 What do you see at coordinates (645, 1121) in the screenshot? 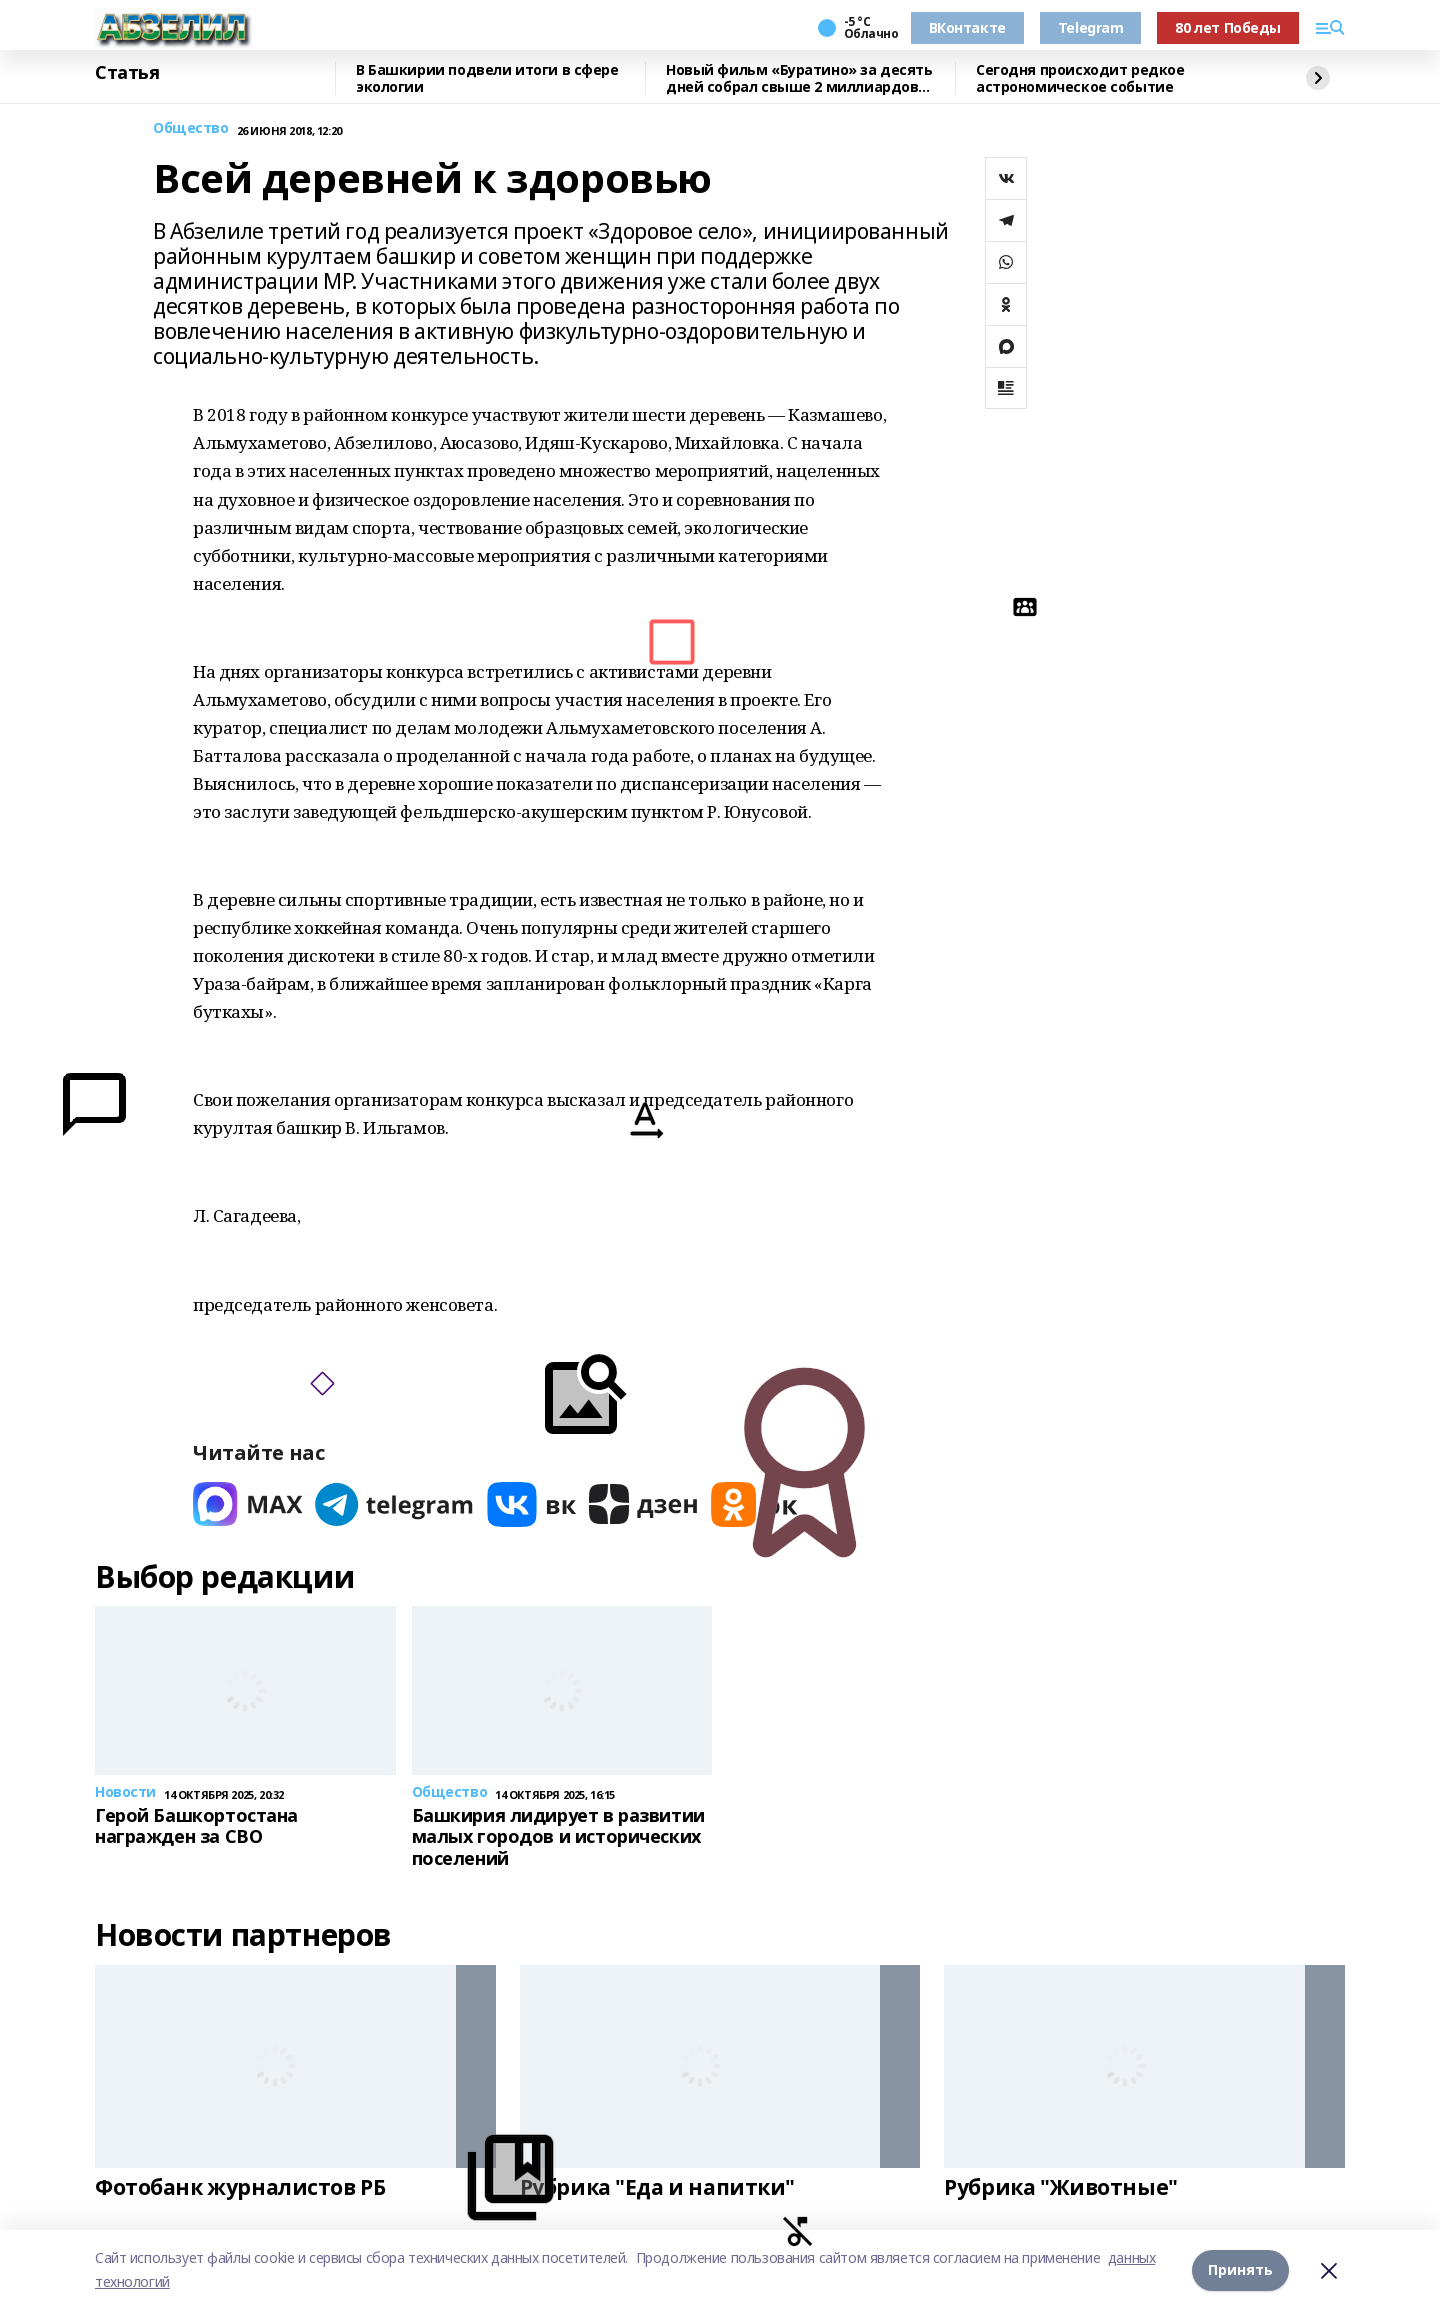
I see `set text to horizontal orientation` at bounding box center [645, 1121].